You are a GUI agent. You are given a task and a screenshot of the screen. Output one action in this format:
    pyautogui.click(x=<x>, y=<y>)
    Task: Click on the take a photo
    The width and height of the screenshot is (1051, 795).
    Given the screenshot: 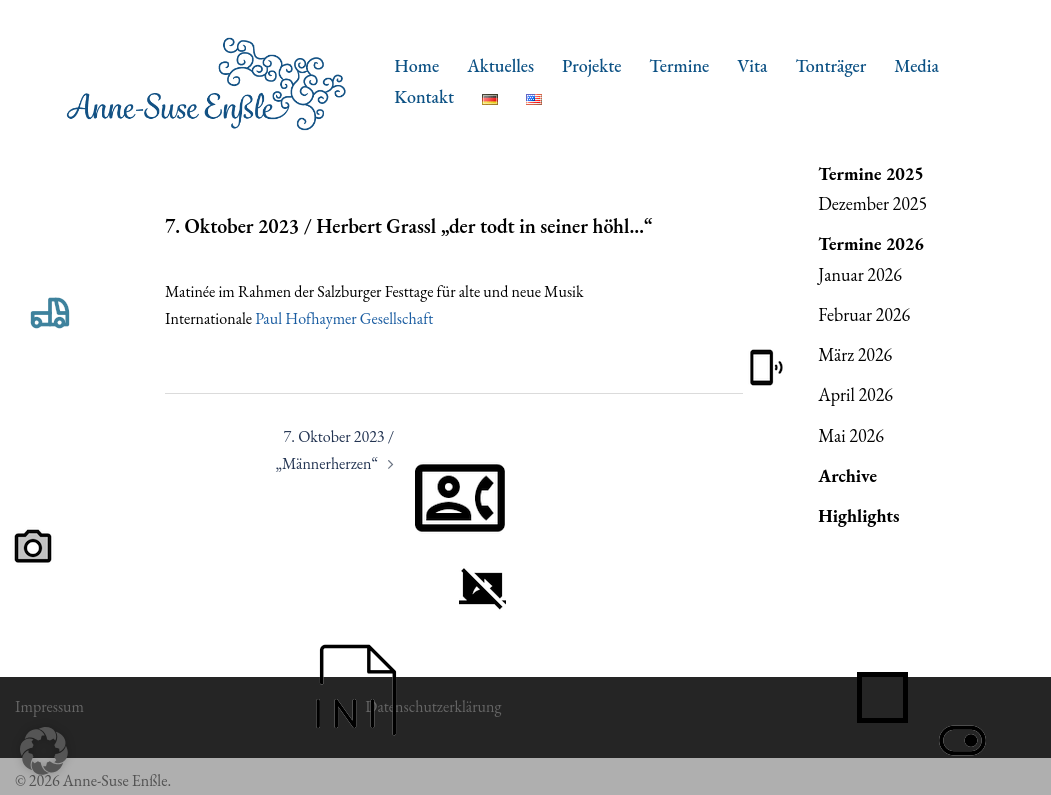 What is the action you would take?
    pyautogui.click(x=33, y=548)
    